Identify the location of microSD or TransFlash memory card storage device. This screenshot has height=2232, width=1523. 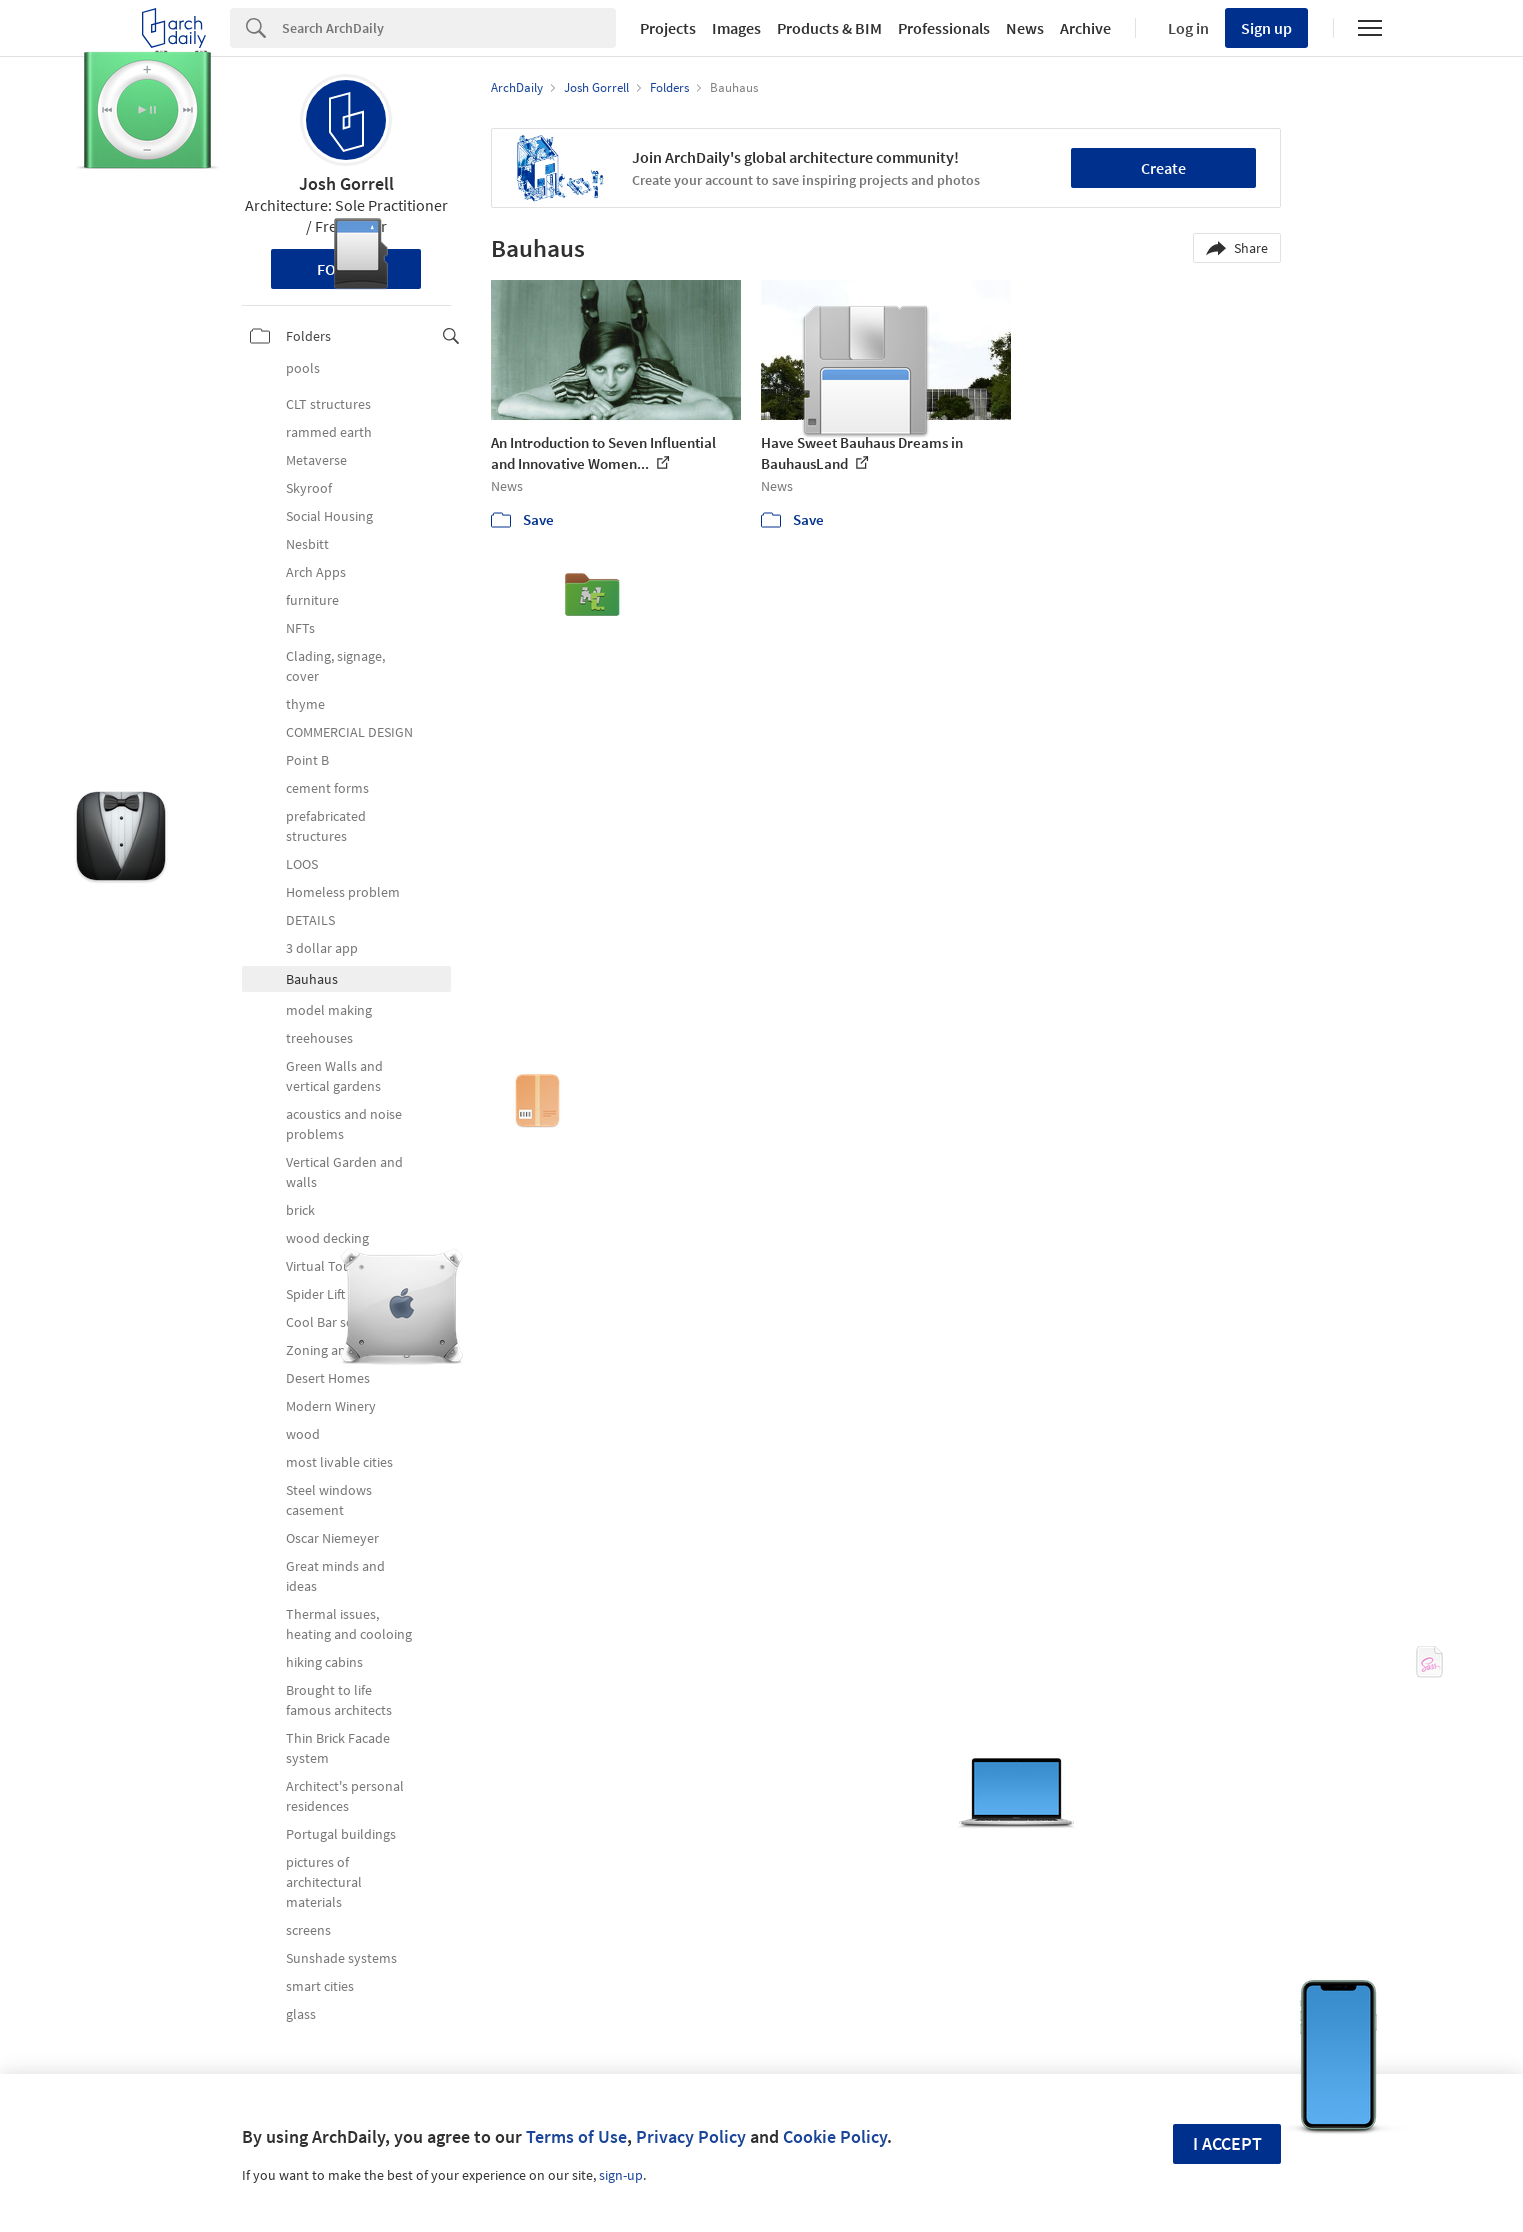
(362, 254).